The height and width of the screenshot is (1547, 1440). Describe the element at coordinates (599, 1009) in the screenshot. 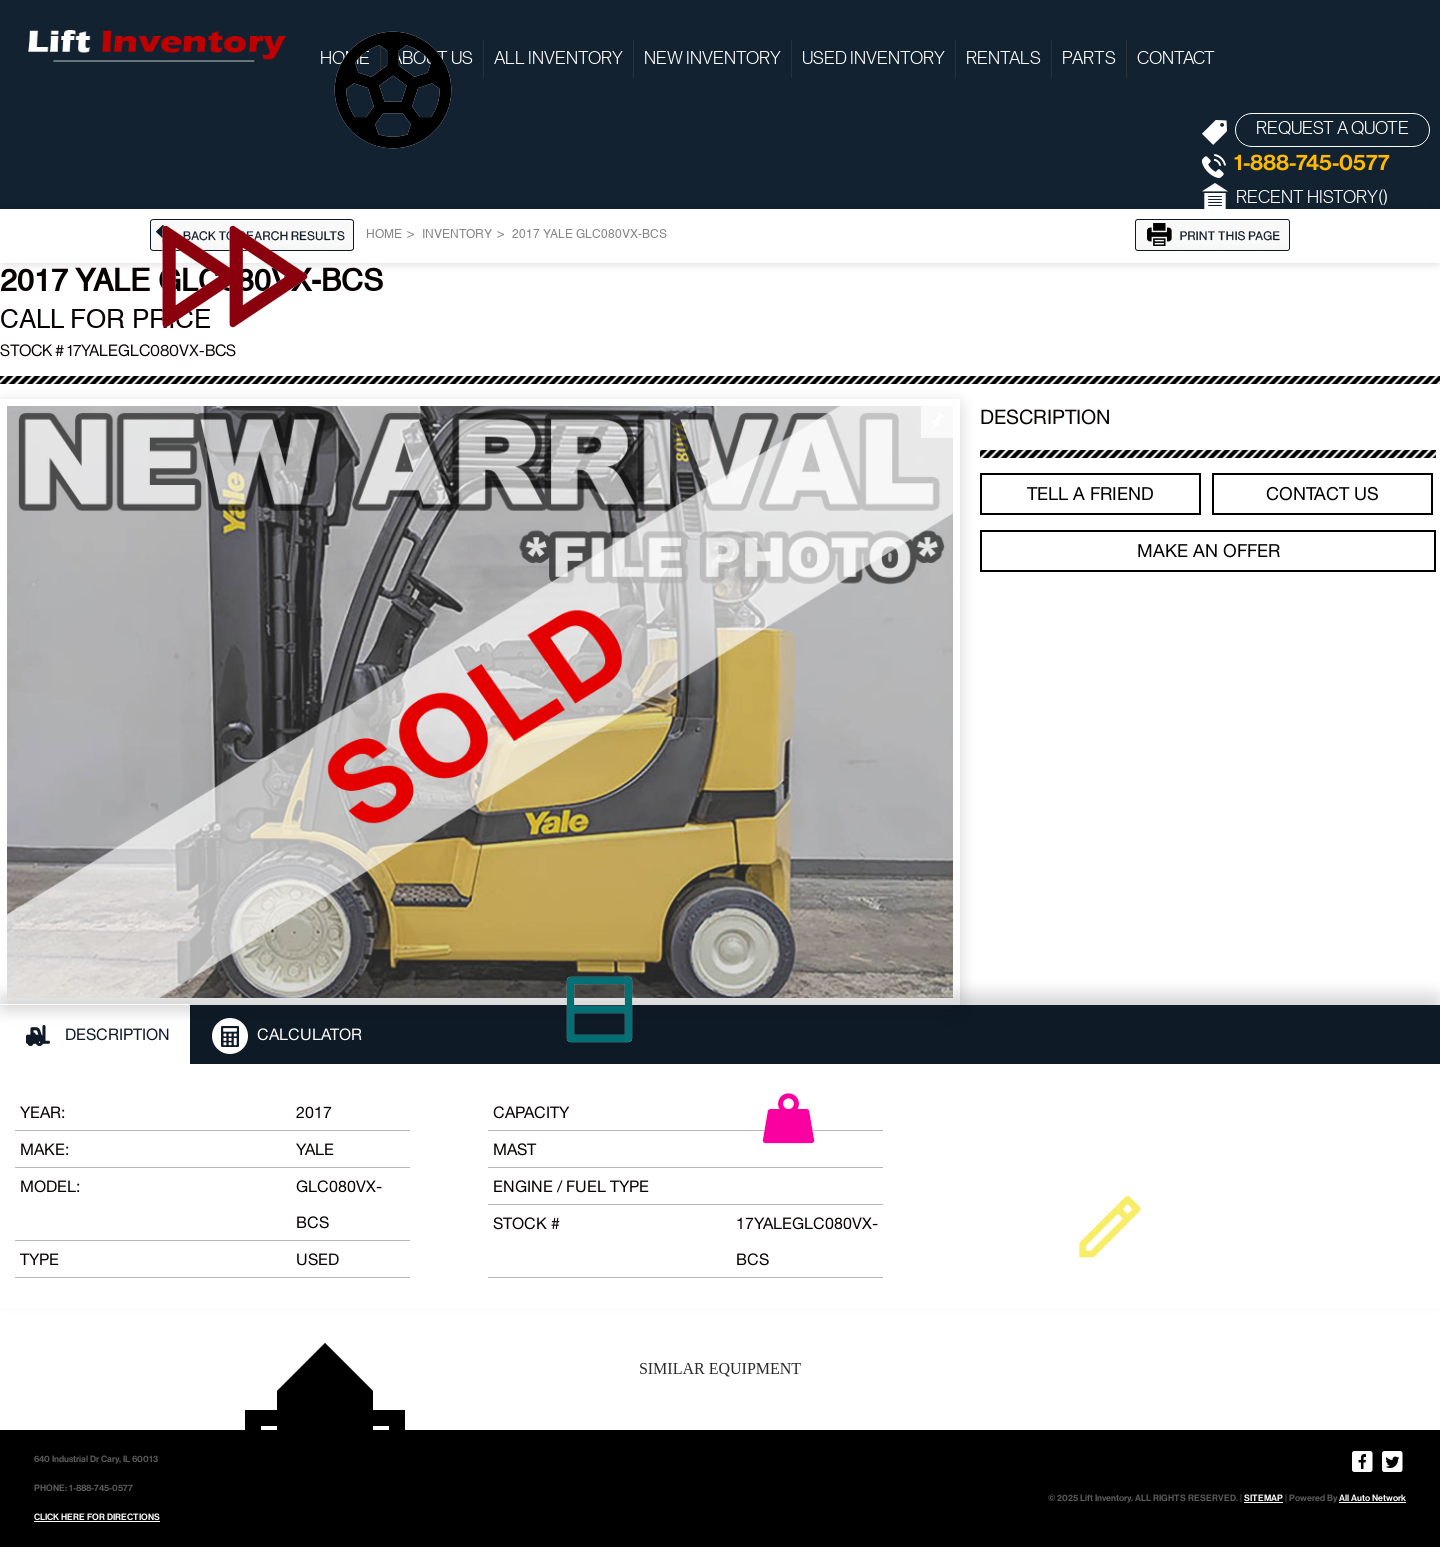

I see `switch to horizontal row layout` at that location.